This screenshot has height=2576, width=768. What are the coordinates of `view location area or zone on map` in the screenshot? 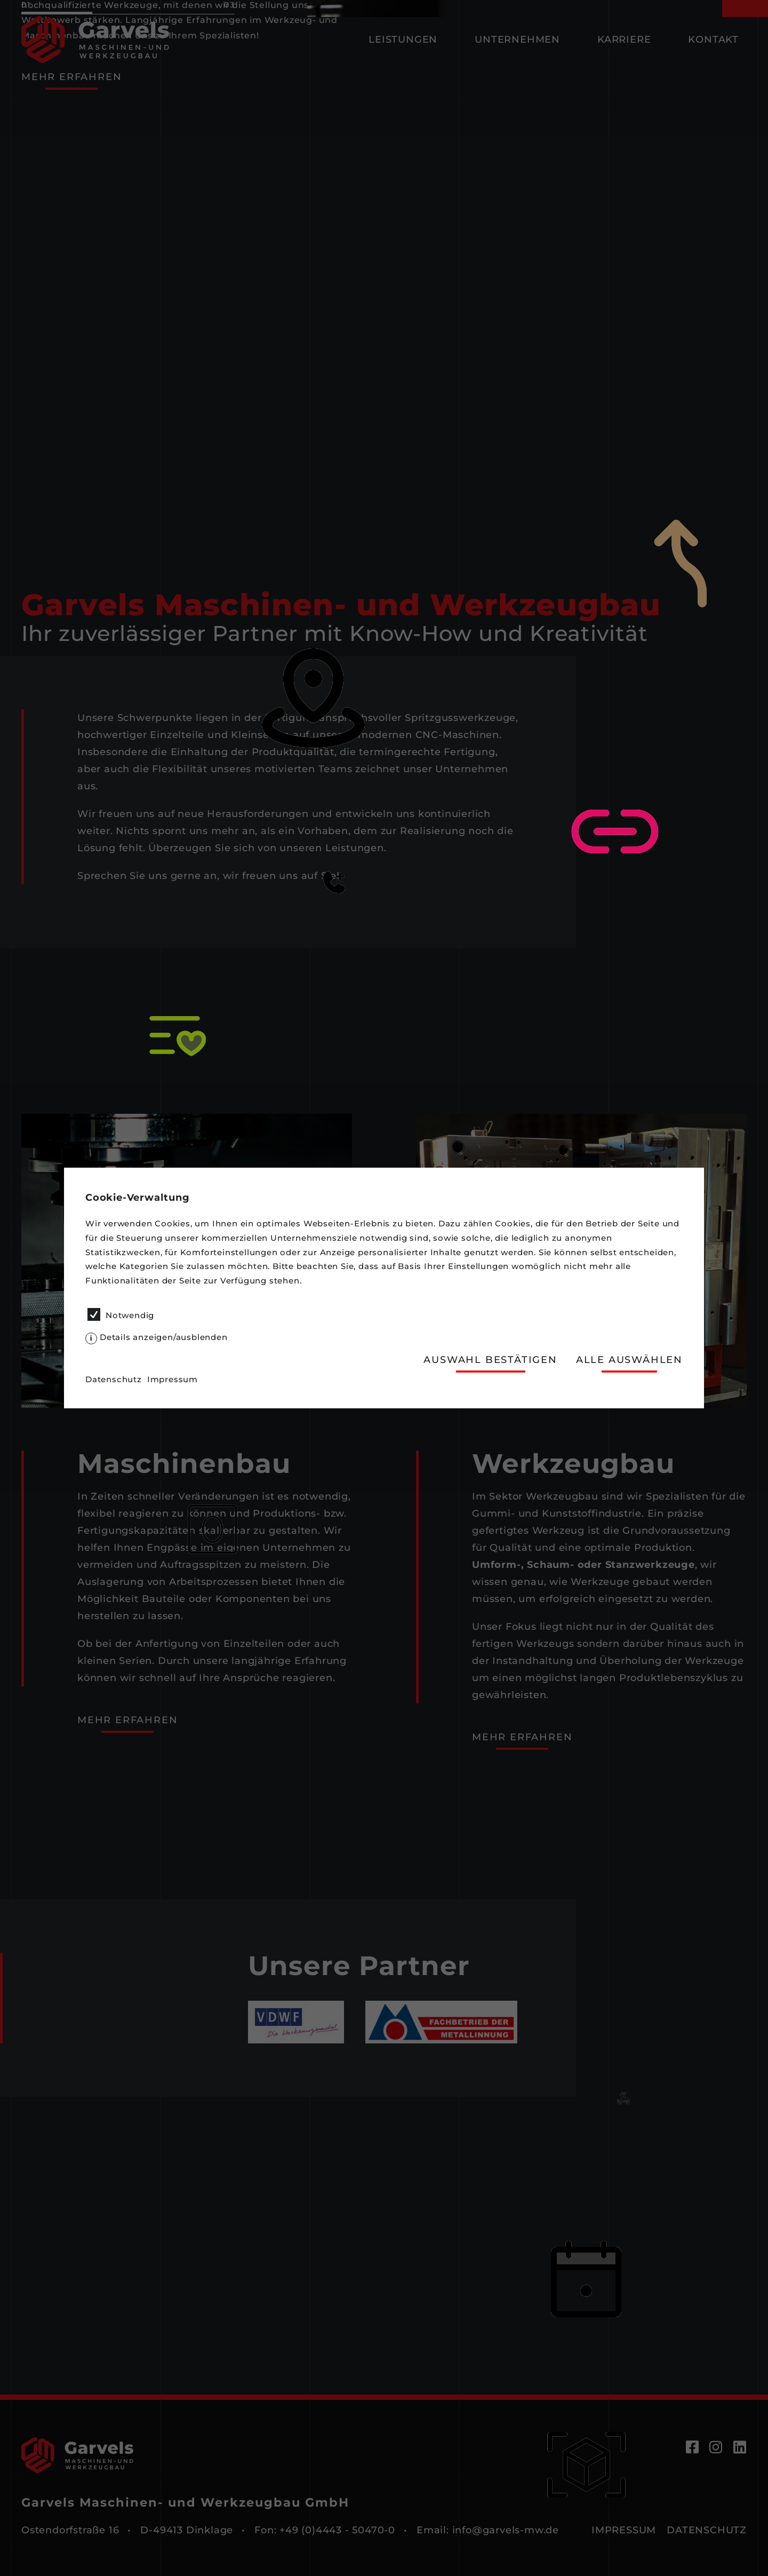 It's located at (313, 700).